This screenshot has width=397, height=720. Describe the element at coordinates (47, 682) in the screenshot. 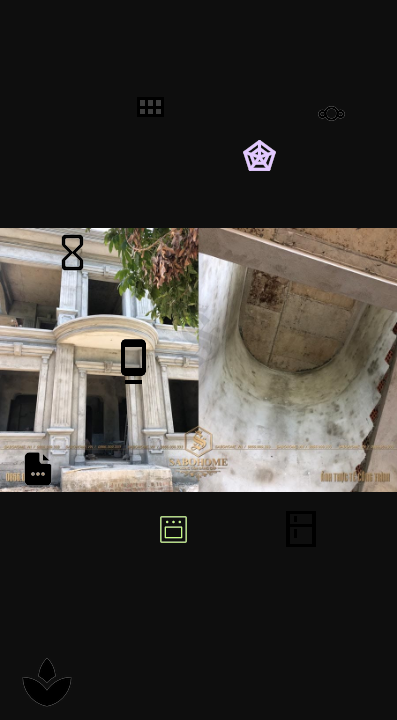

I see `access spa or wellness features` at that location.